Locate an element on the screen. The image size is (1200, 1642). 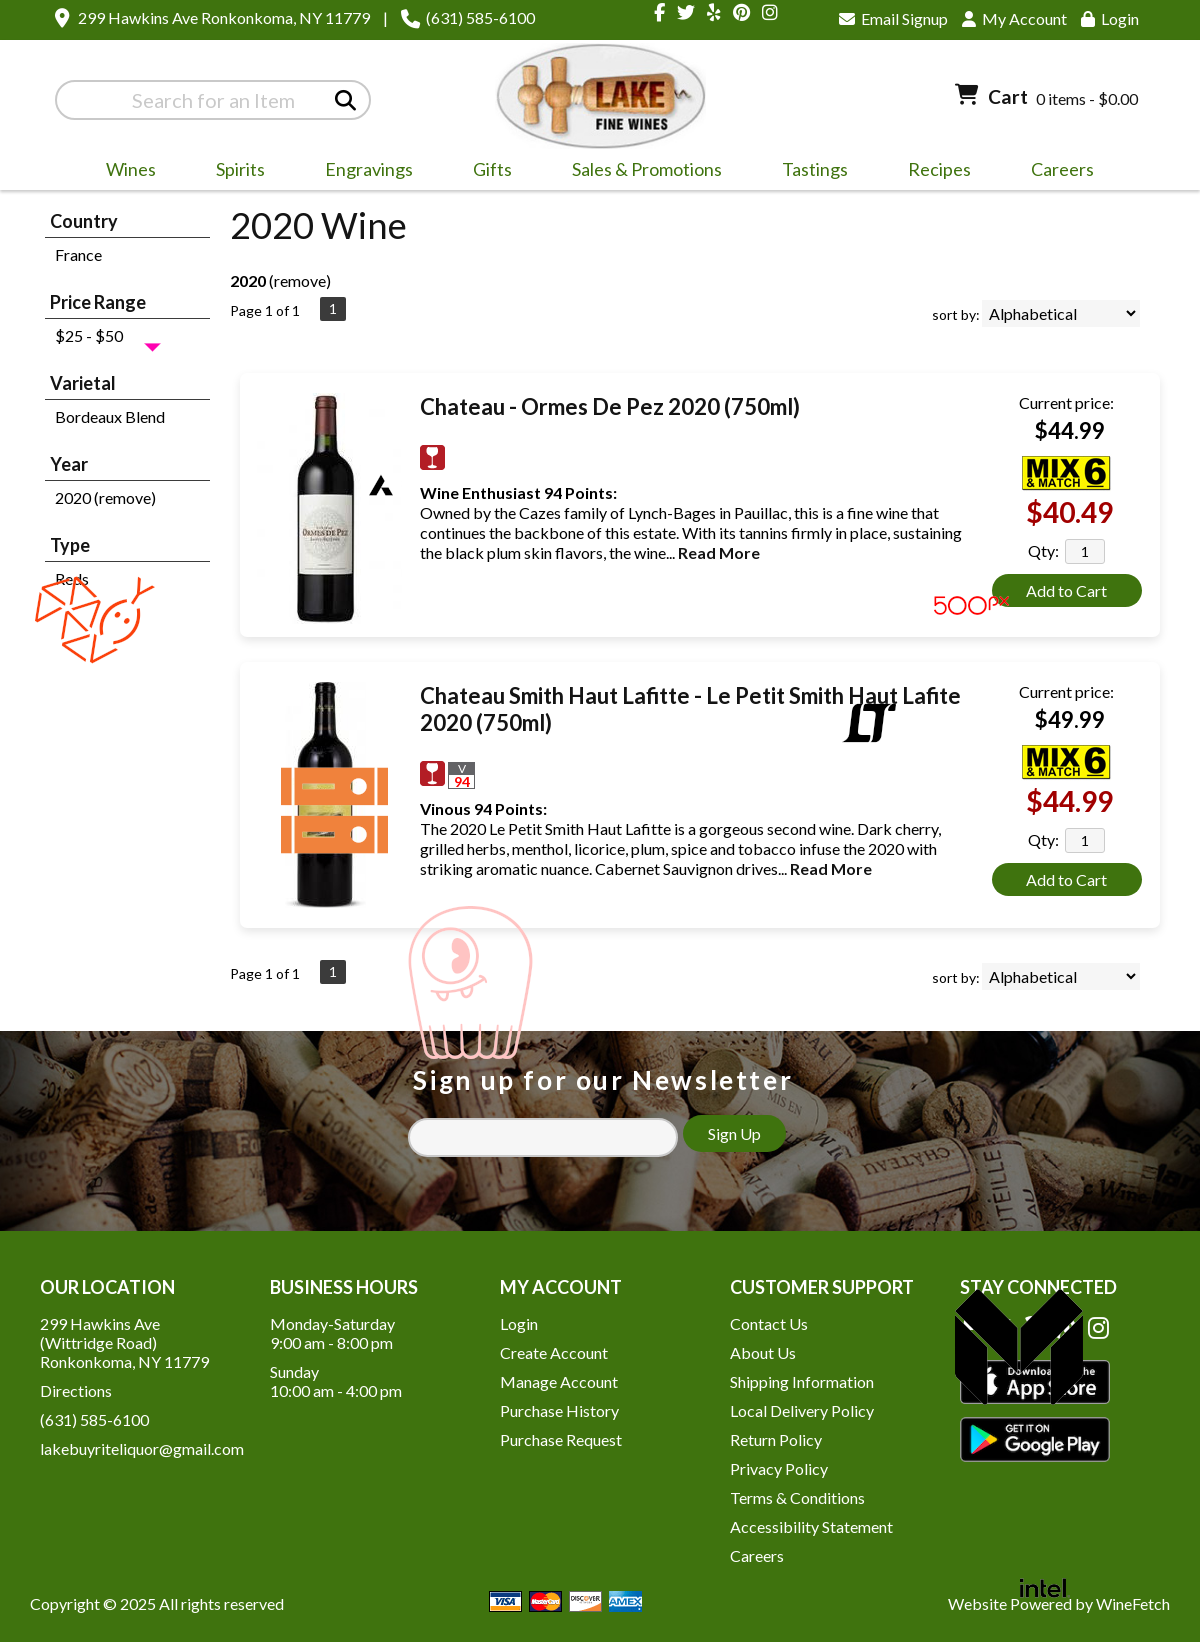
google cloud storage service logo is located at coordinates (334, 810).